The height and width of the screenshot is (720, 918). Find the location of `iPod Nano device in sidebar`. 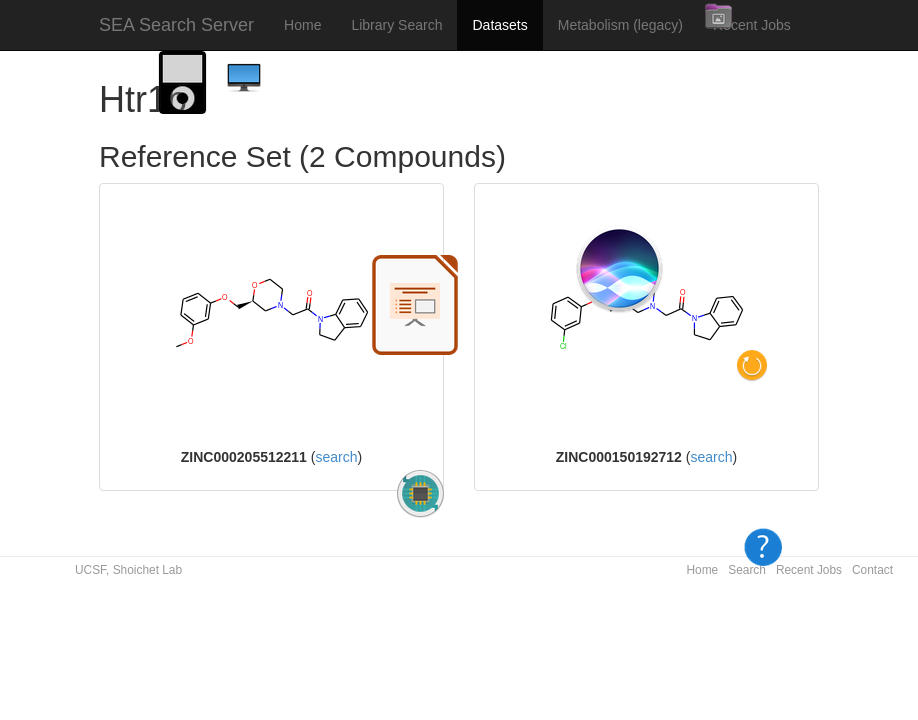

iPod Nano device in sidebar is located at coordinates (182, 82).